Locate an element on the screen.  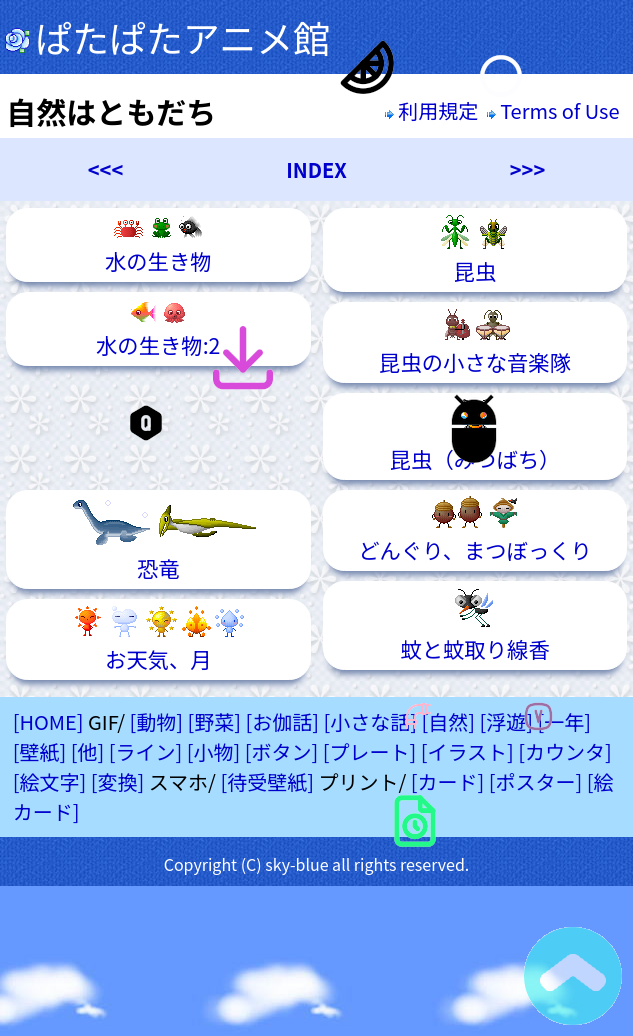
open more options menu is located at coordinates (501, 76).